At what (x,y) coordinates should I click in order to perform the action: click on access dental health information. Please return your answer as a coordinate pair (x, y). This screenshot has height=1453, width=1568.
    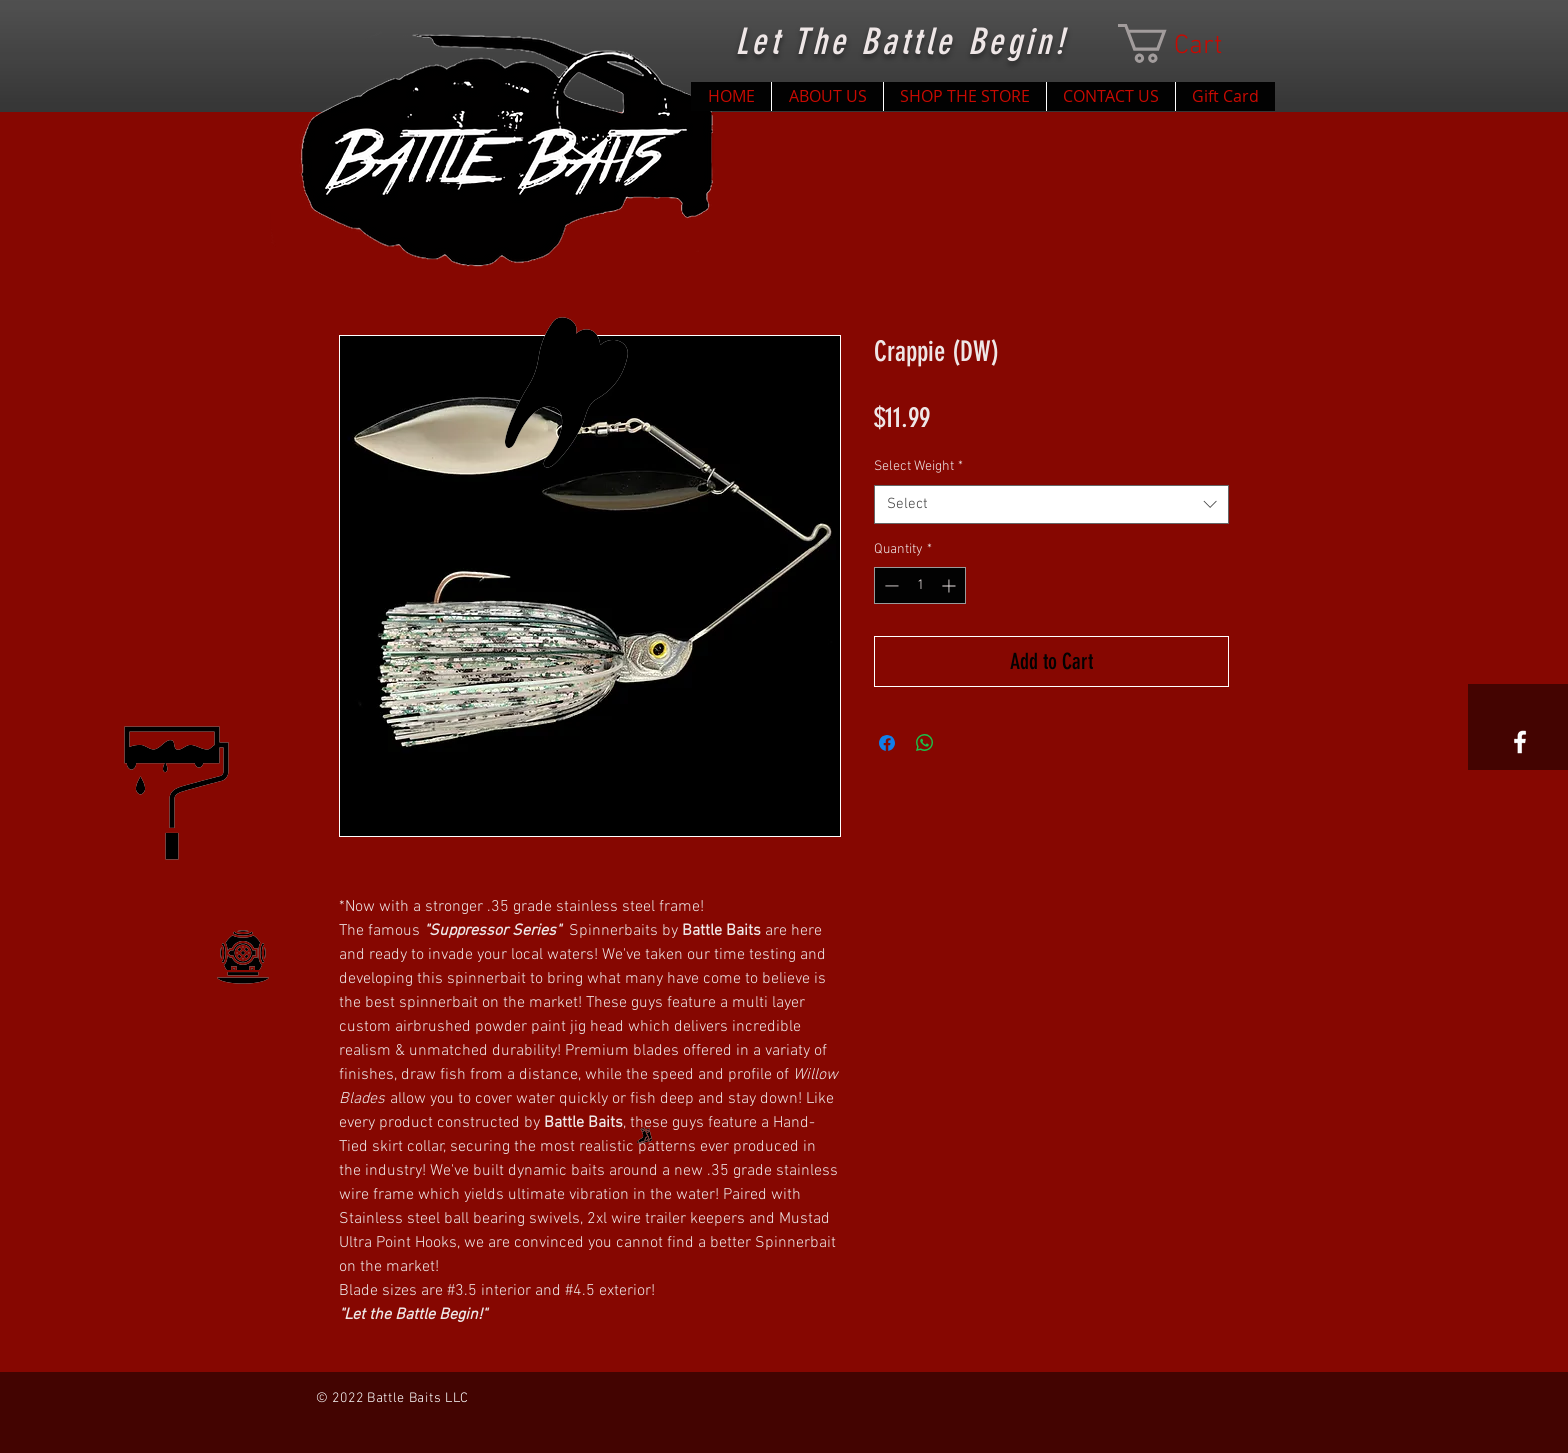
    Looking at the image, I should click on (565, 391).